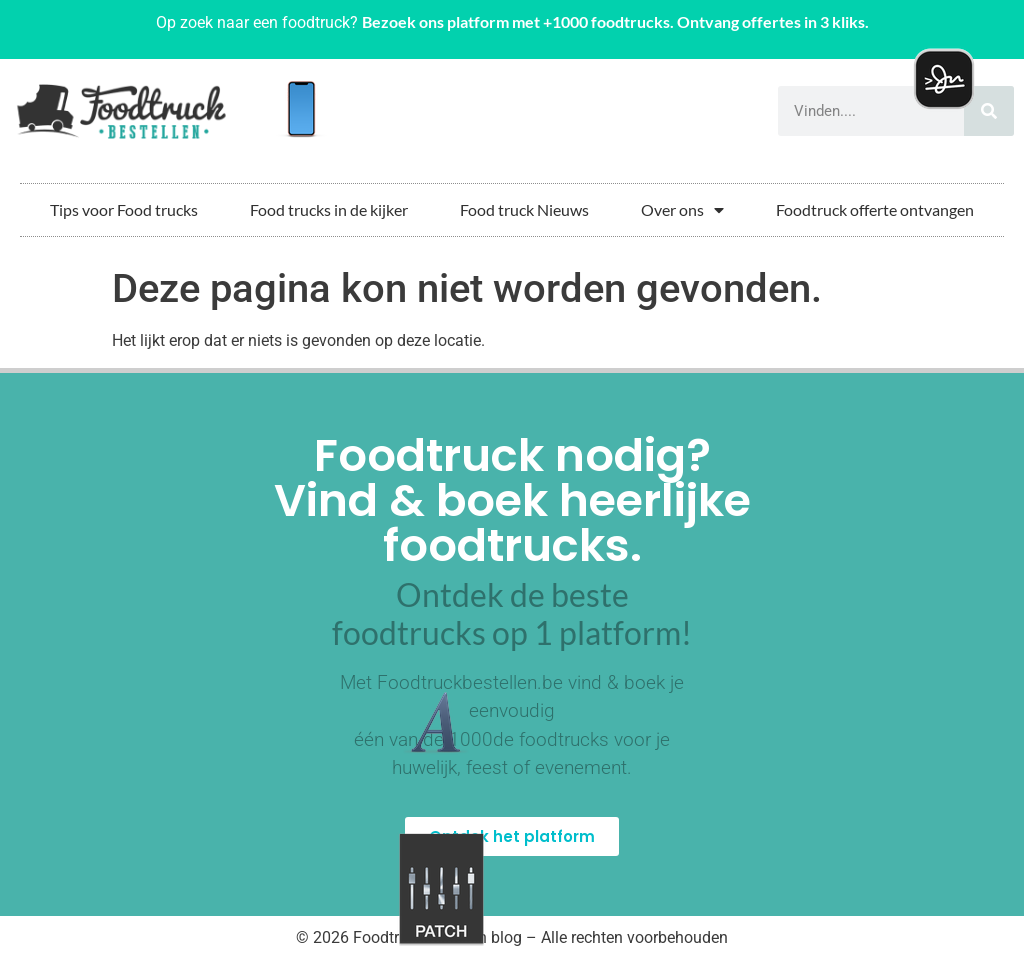 The height and width of the screenshot is (960, 1024). What do you see at coordinates (434, 720) in the screenshot?
I see `access font settings and typography preferences` at bounding box center [434, 720].